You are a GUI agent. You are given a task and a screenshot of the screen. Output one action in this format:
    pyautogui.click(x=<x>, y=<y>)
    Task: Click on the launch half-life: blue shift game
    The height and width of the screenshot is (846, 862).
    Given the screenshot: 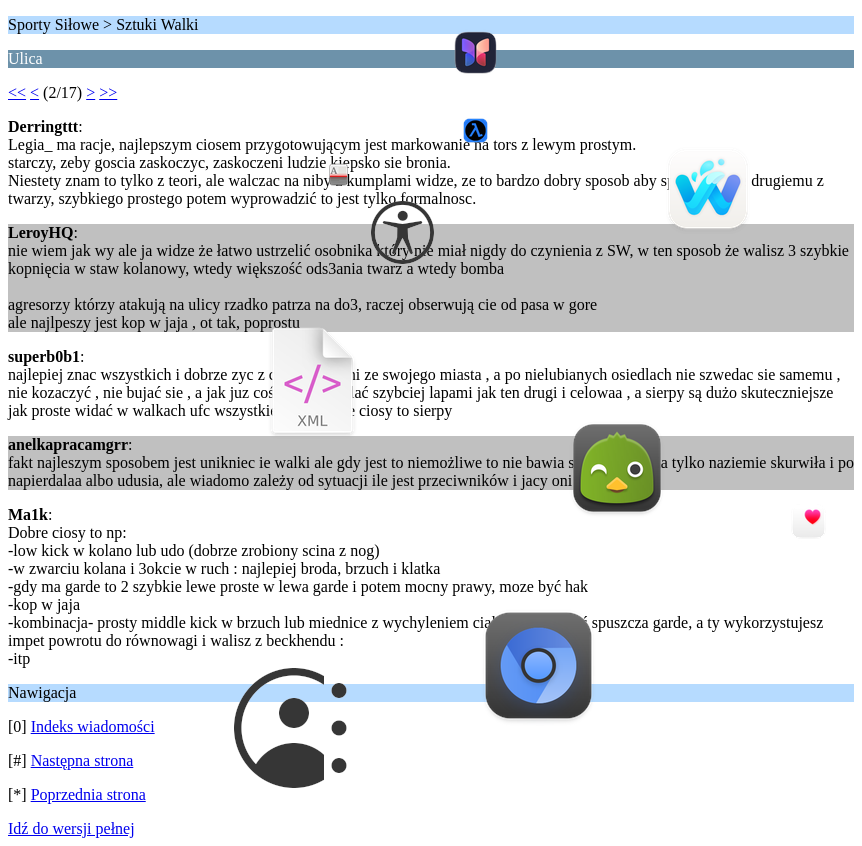 What is the action you would take?
    pyautogui.click(x=475, y=130)
    